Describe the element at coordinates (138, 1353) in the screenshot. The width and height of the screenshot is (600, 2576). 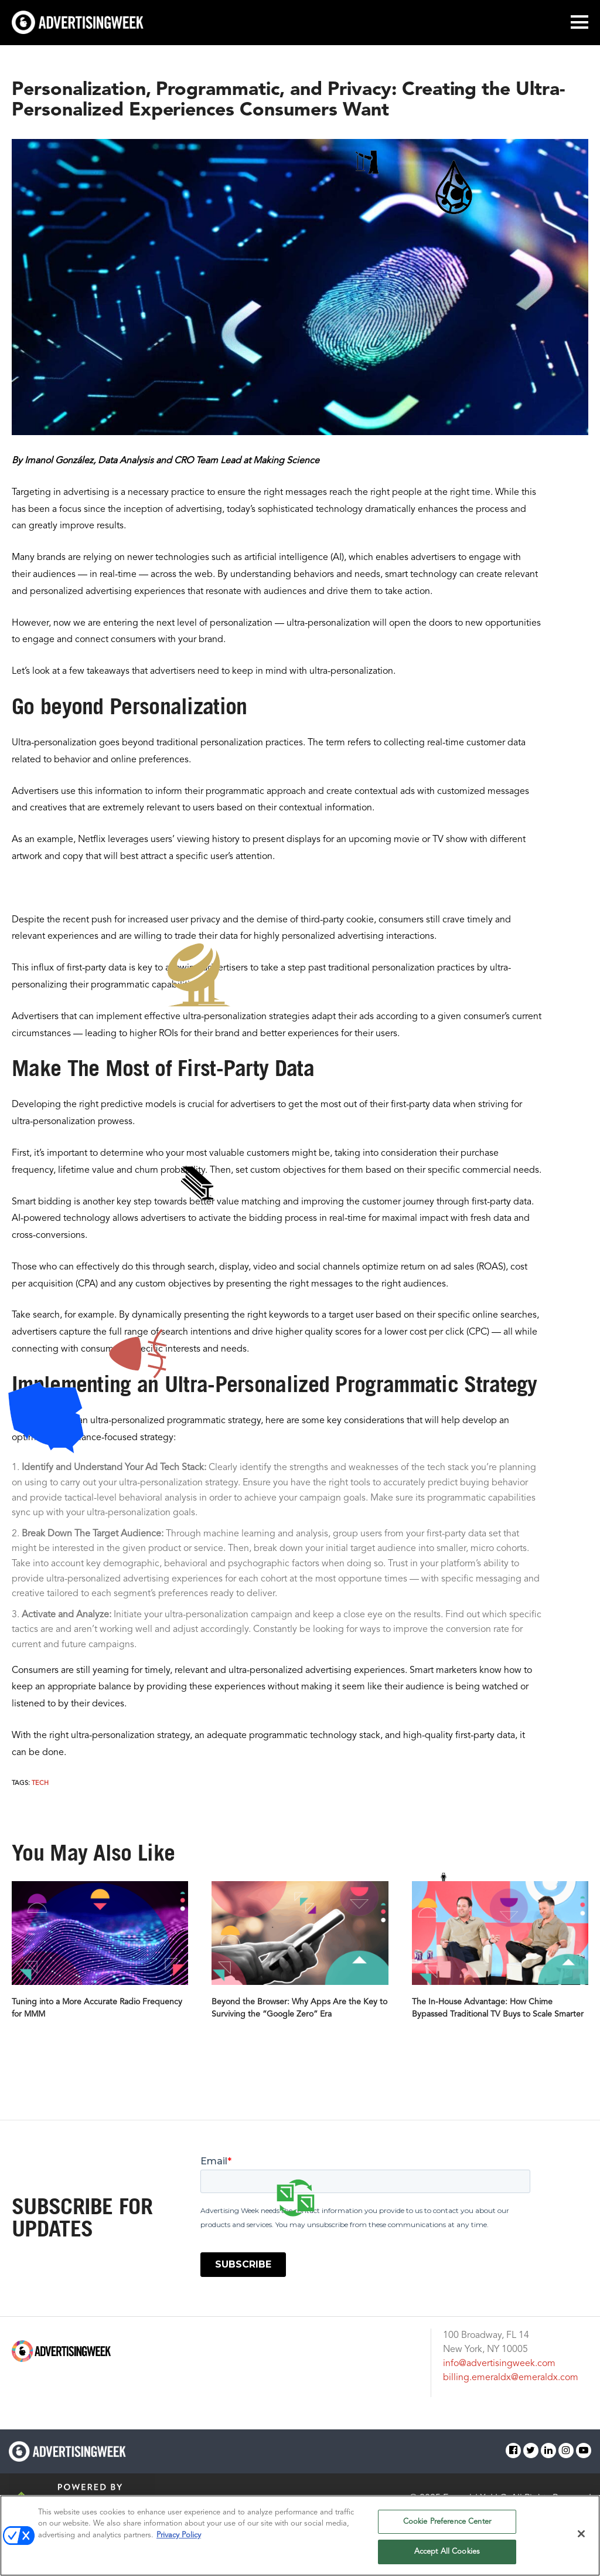
I see `toggle fog lights on or off` at that location.